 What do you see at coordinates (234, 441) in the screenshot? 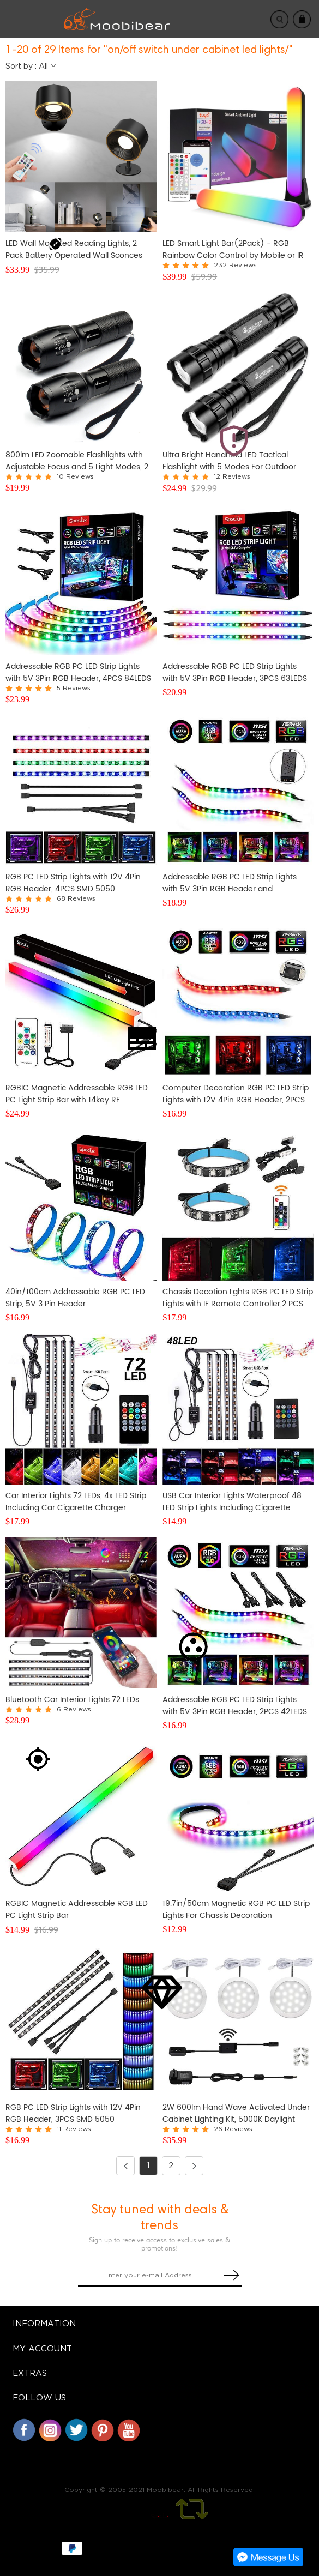
I see `view security or privacy settings` at bounding box center [234, 441].